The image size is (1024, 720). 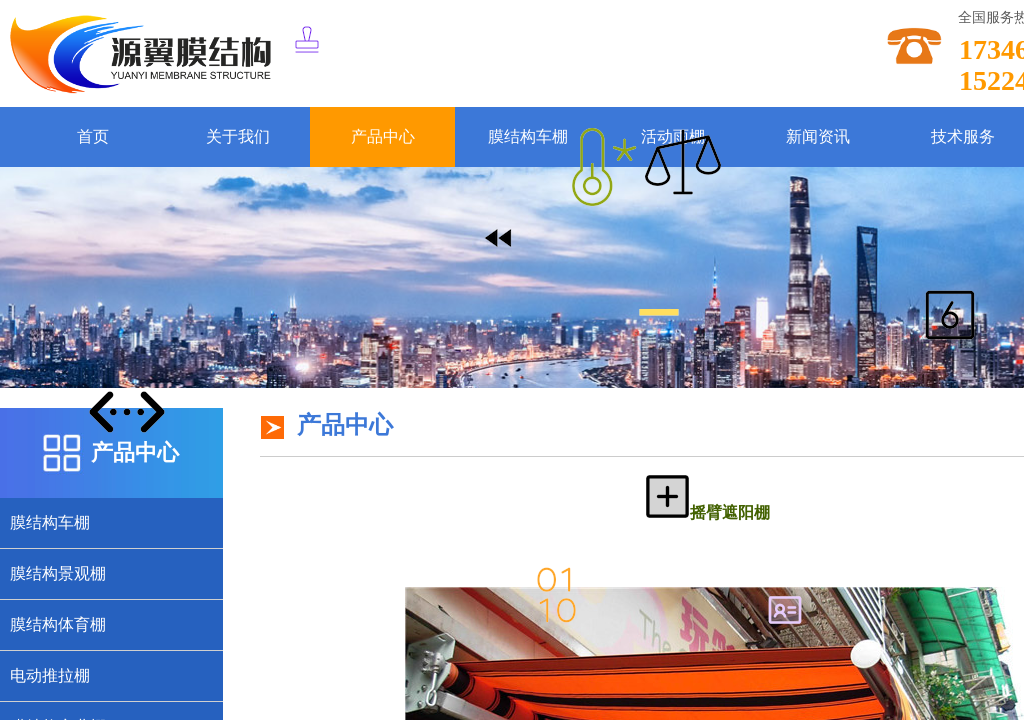 What do you see at coordinates (667, 496) in the screenshot?
I see `add a new item or entry` at bounding box center [667, 496].